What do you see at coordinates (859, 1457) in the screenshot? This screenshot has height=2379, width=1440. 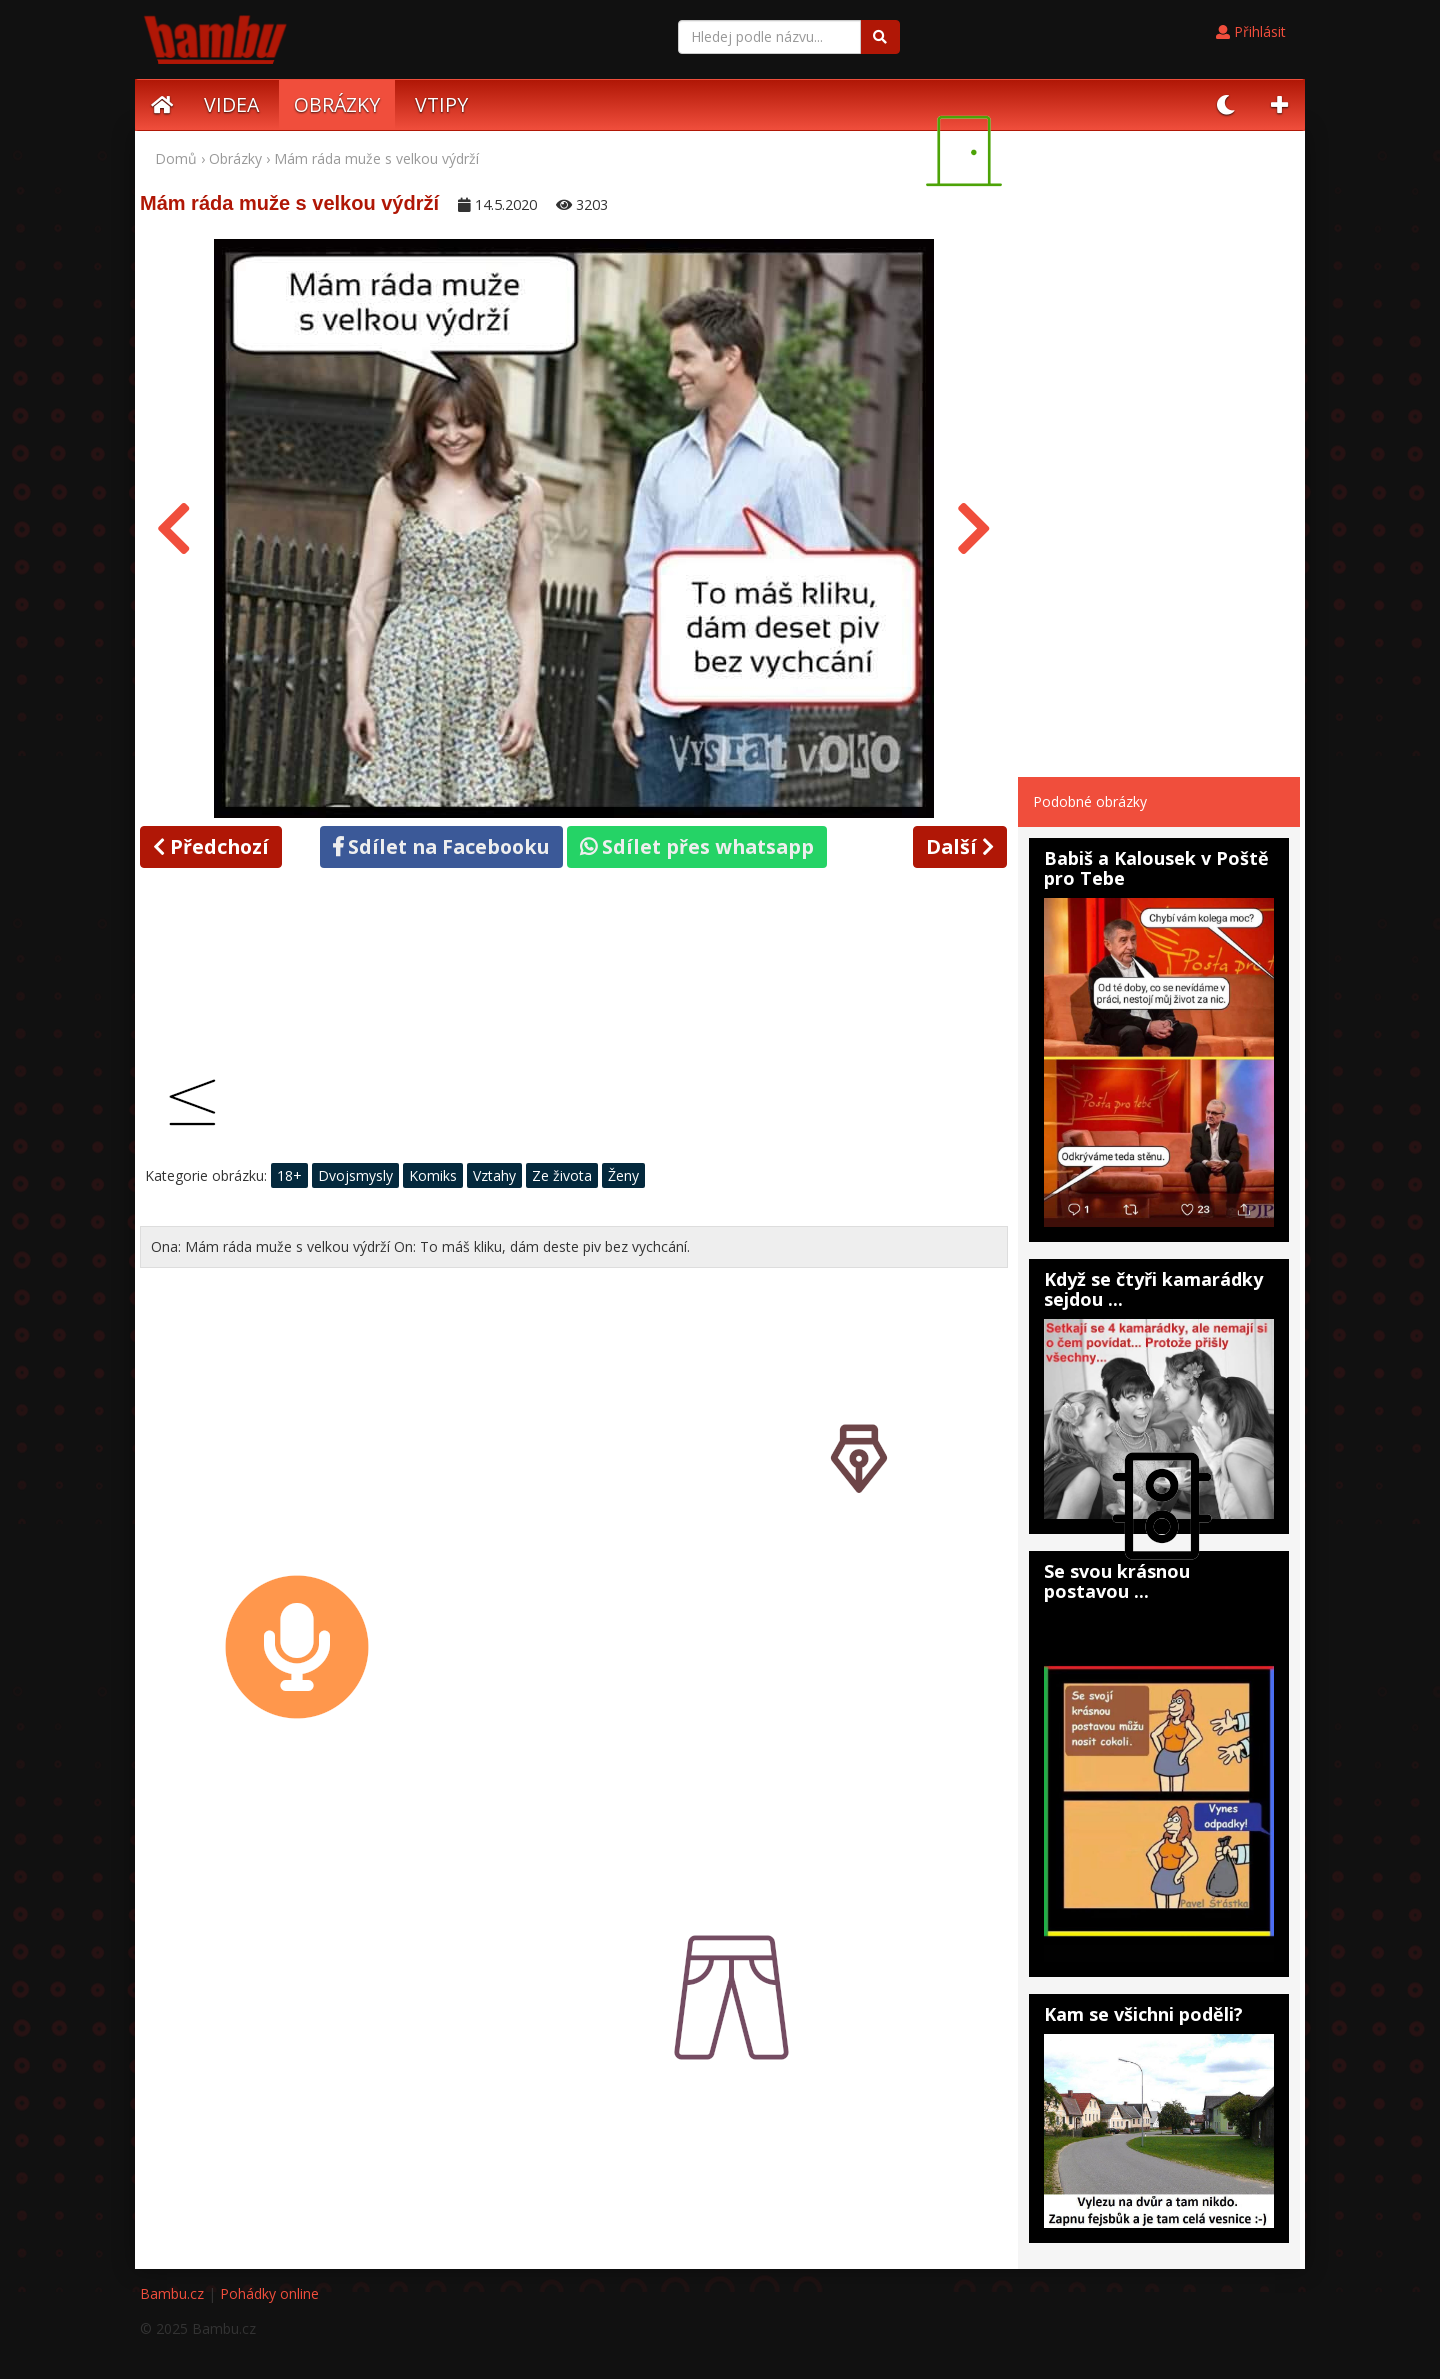 I see `access drawing or illustration tools` at bounding box center [859, 1457].